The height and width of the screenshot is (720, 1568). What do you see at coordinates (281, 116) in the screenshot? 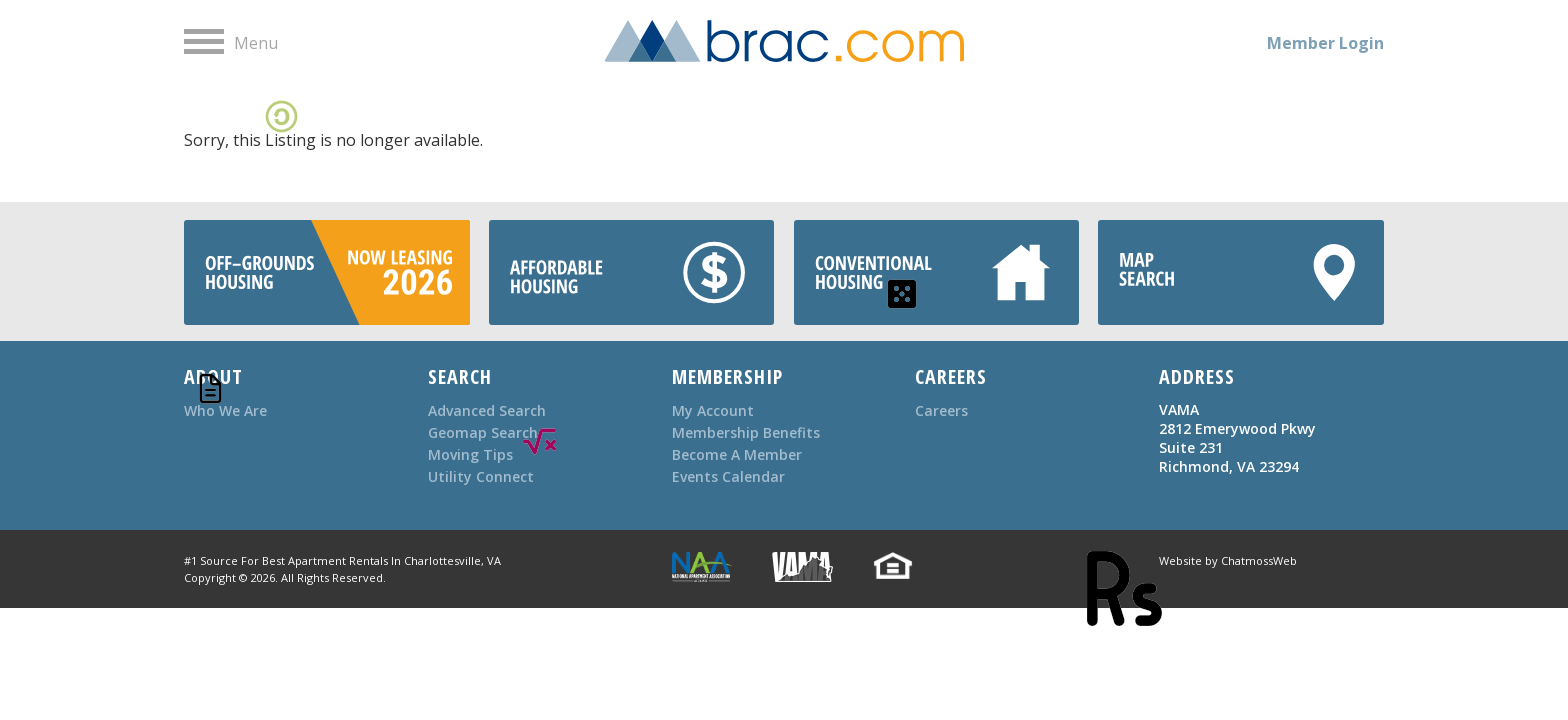
I see `indicates content shared under creative commons share-alike license` at bounding box center [281, 116].